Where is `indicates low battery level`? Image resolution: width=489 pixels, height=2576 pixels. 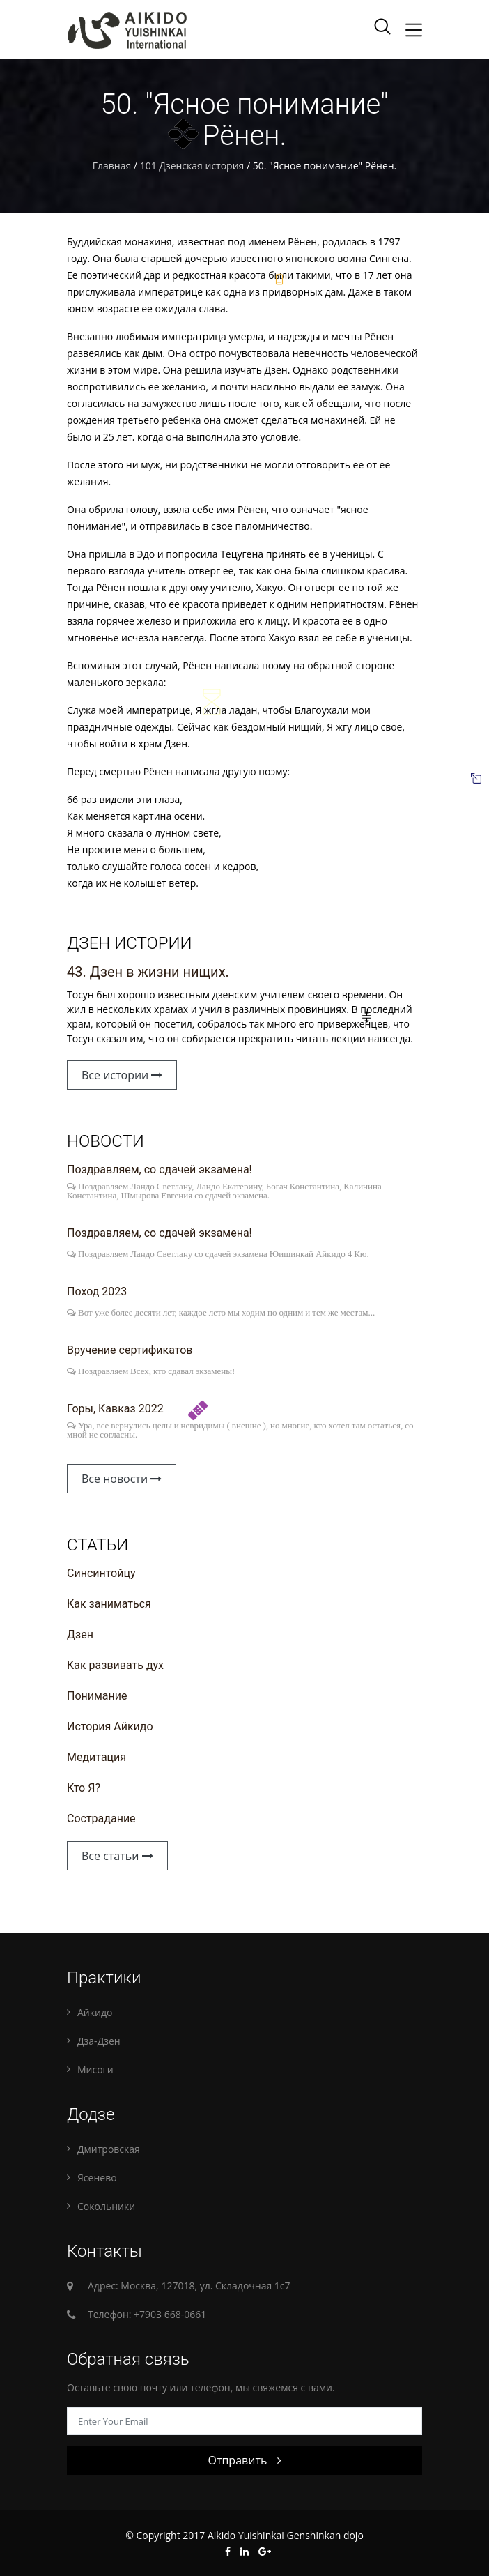 indicates low battery level is located at coordinates (279, 279).